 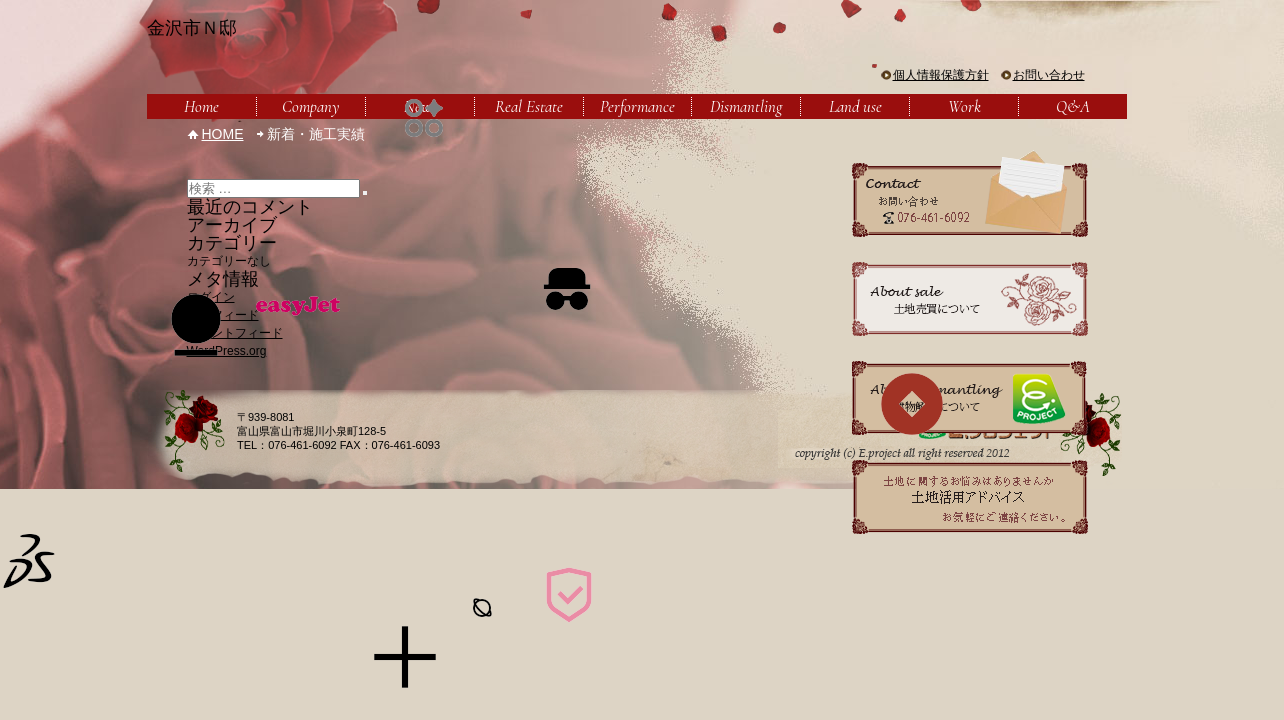 What do you see at coordinates (405, 657) in the screenshot?
I see `add a new item` at bounding box center [405, 657].